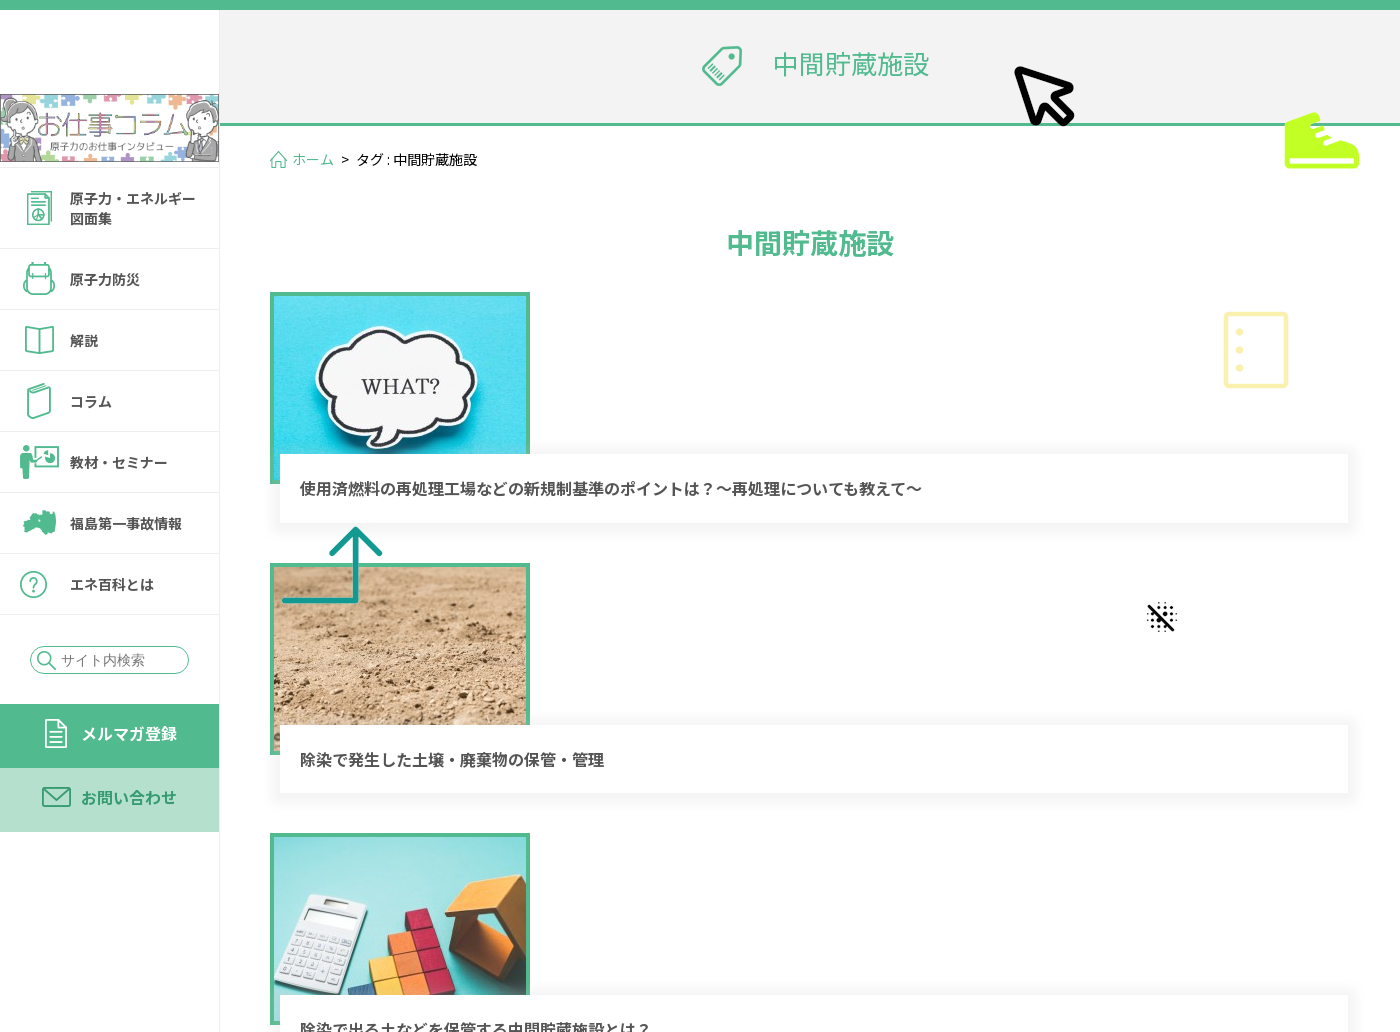  Describe the element at coordinates (1162, 617) in the screenshot. I see `disable blur effect` at that location.